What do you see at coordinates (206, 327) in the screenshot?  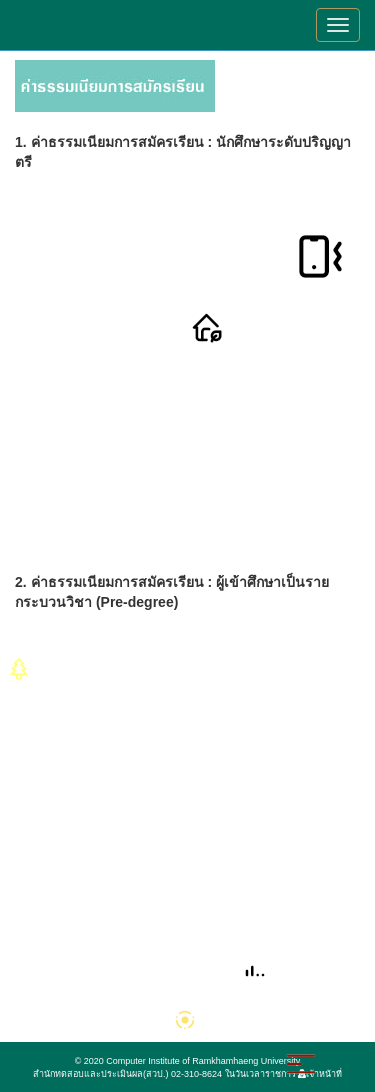 I see `view eco-friendly home settings` at bounding box center [206, 327].